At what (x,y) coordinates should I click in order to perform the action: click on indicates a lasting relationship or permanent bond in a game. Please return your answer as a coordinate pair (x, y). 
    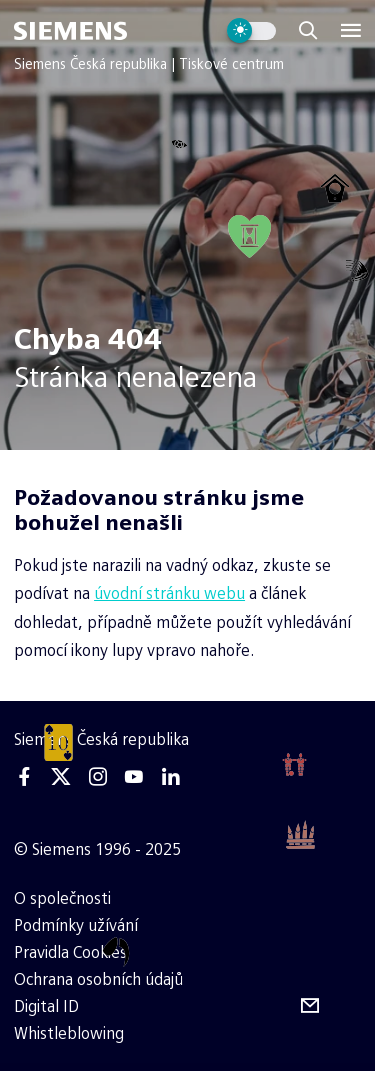
    Looking at the image, I should click on (249, 236).